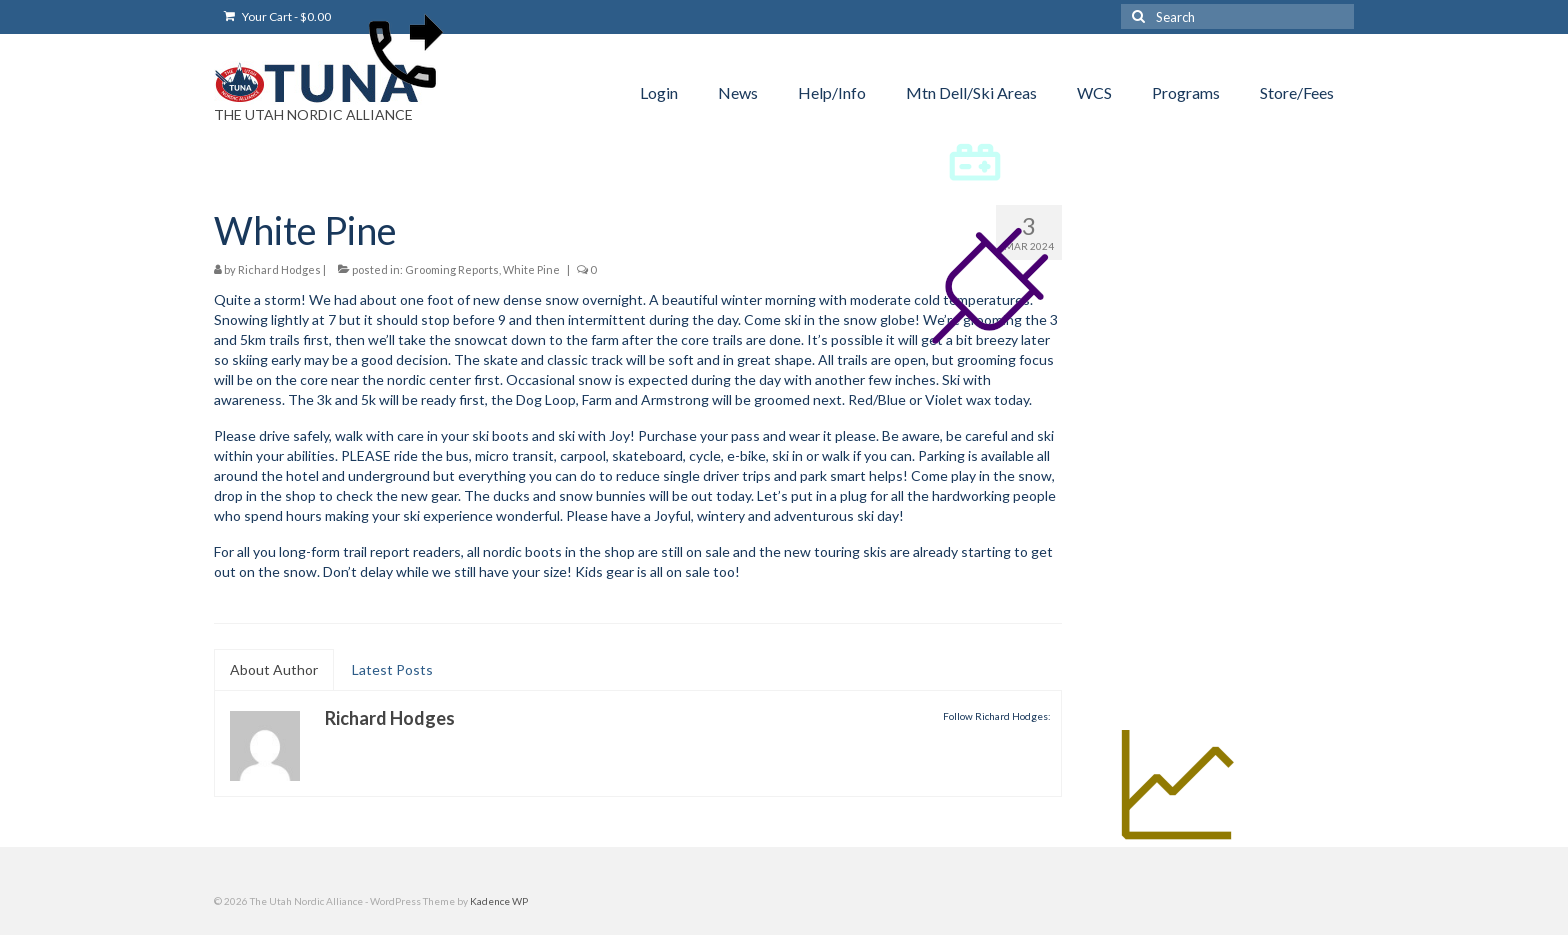 The image size is (1568, 935). Describe the element at coordinates (988, 288) in the screenshot. I see `connect to a power source` at that location.